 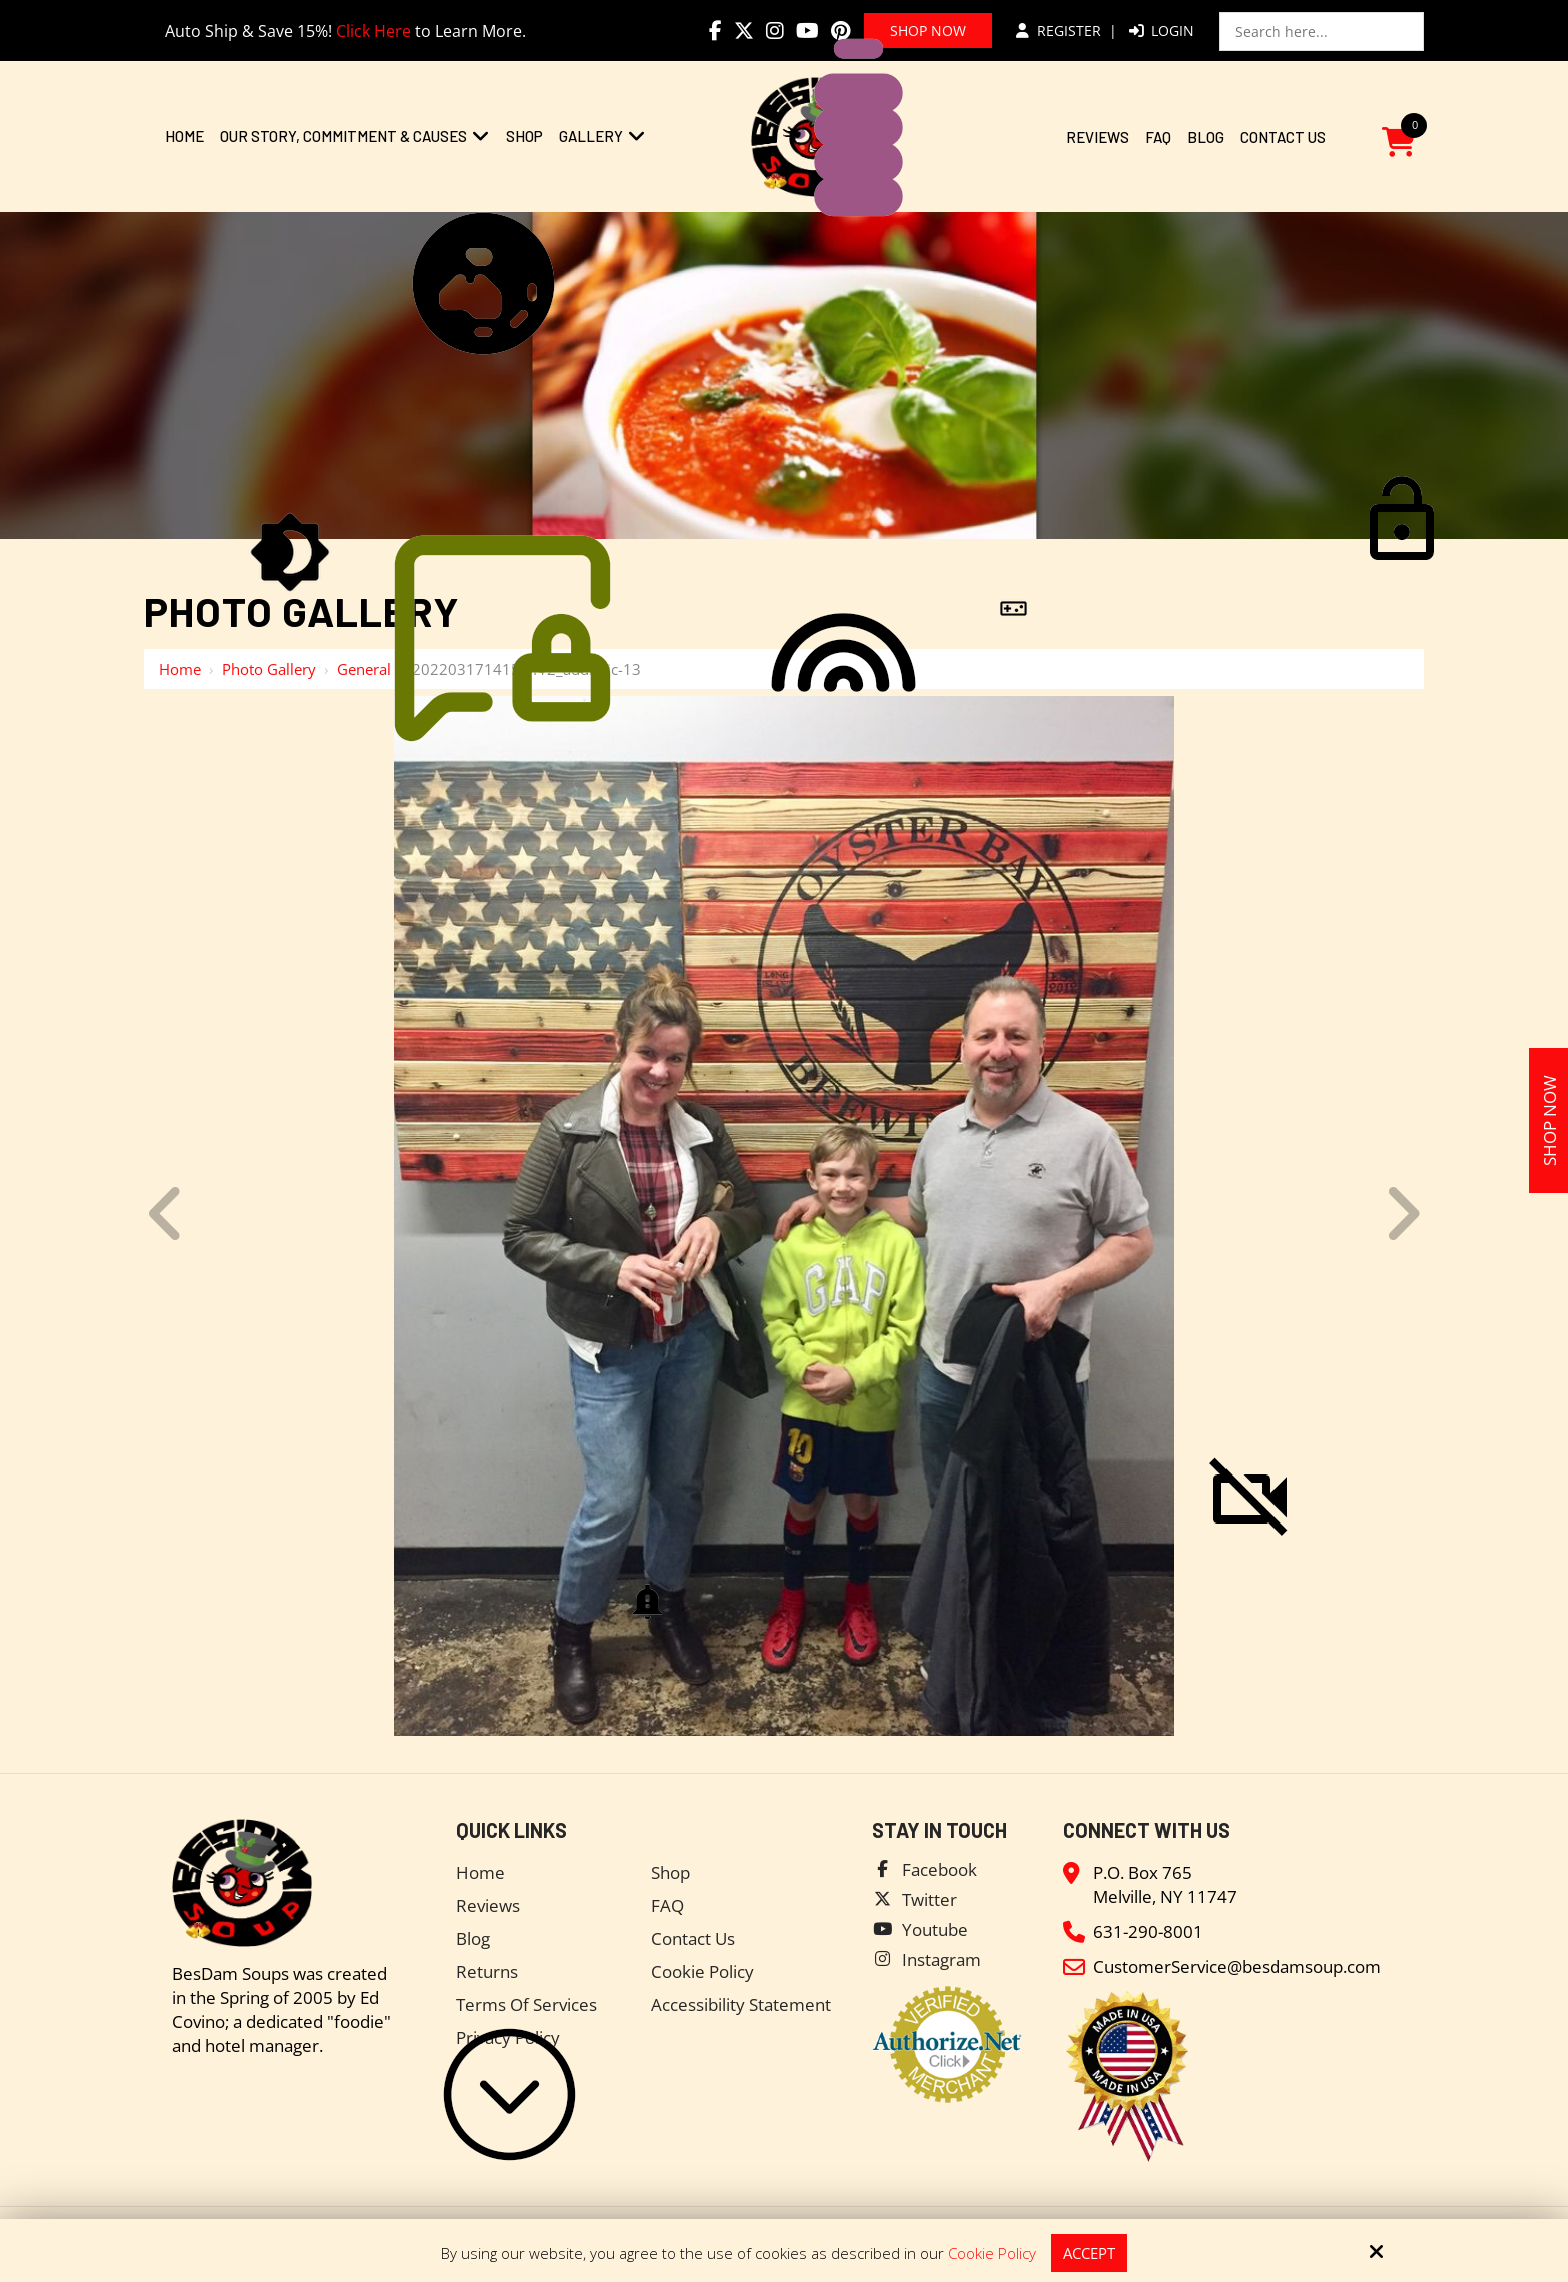 I want to click on unlock or access secured content, so click(x=1402, y=520).